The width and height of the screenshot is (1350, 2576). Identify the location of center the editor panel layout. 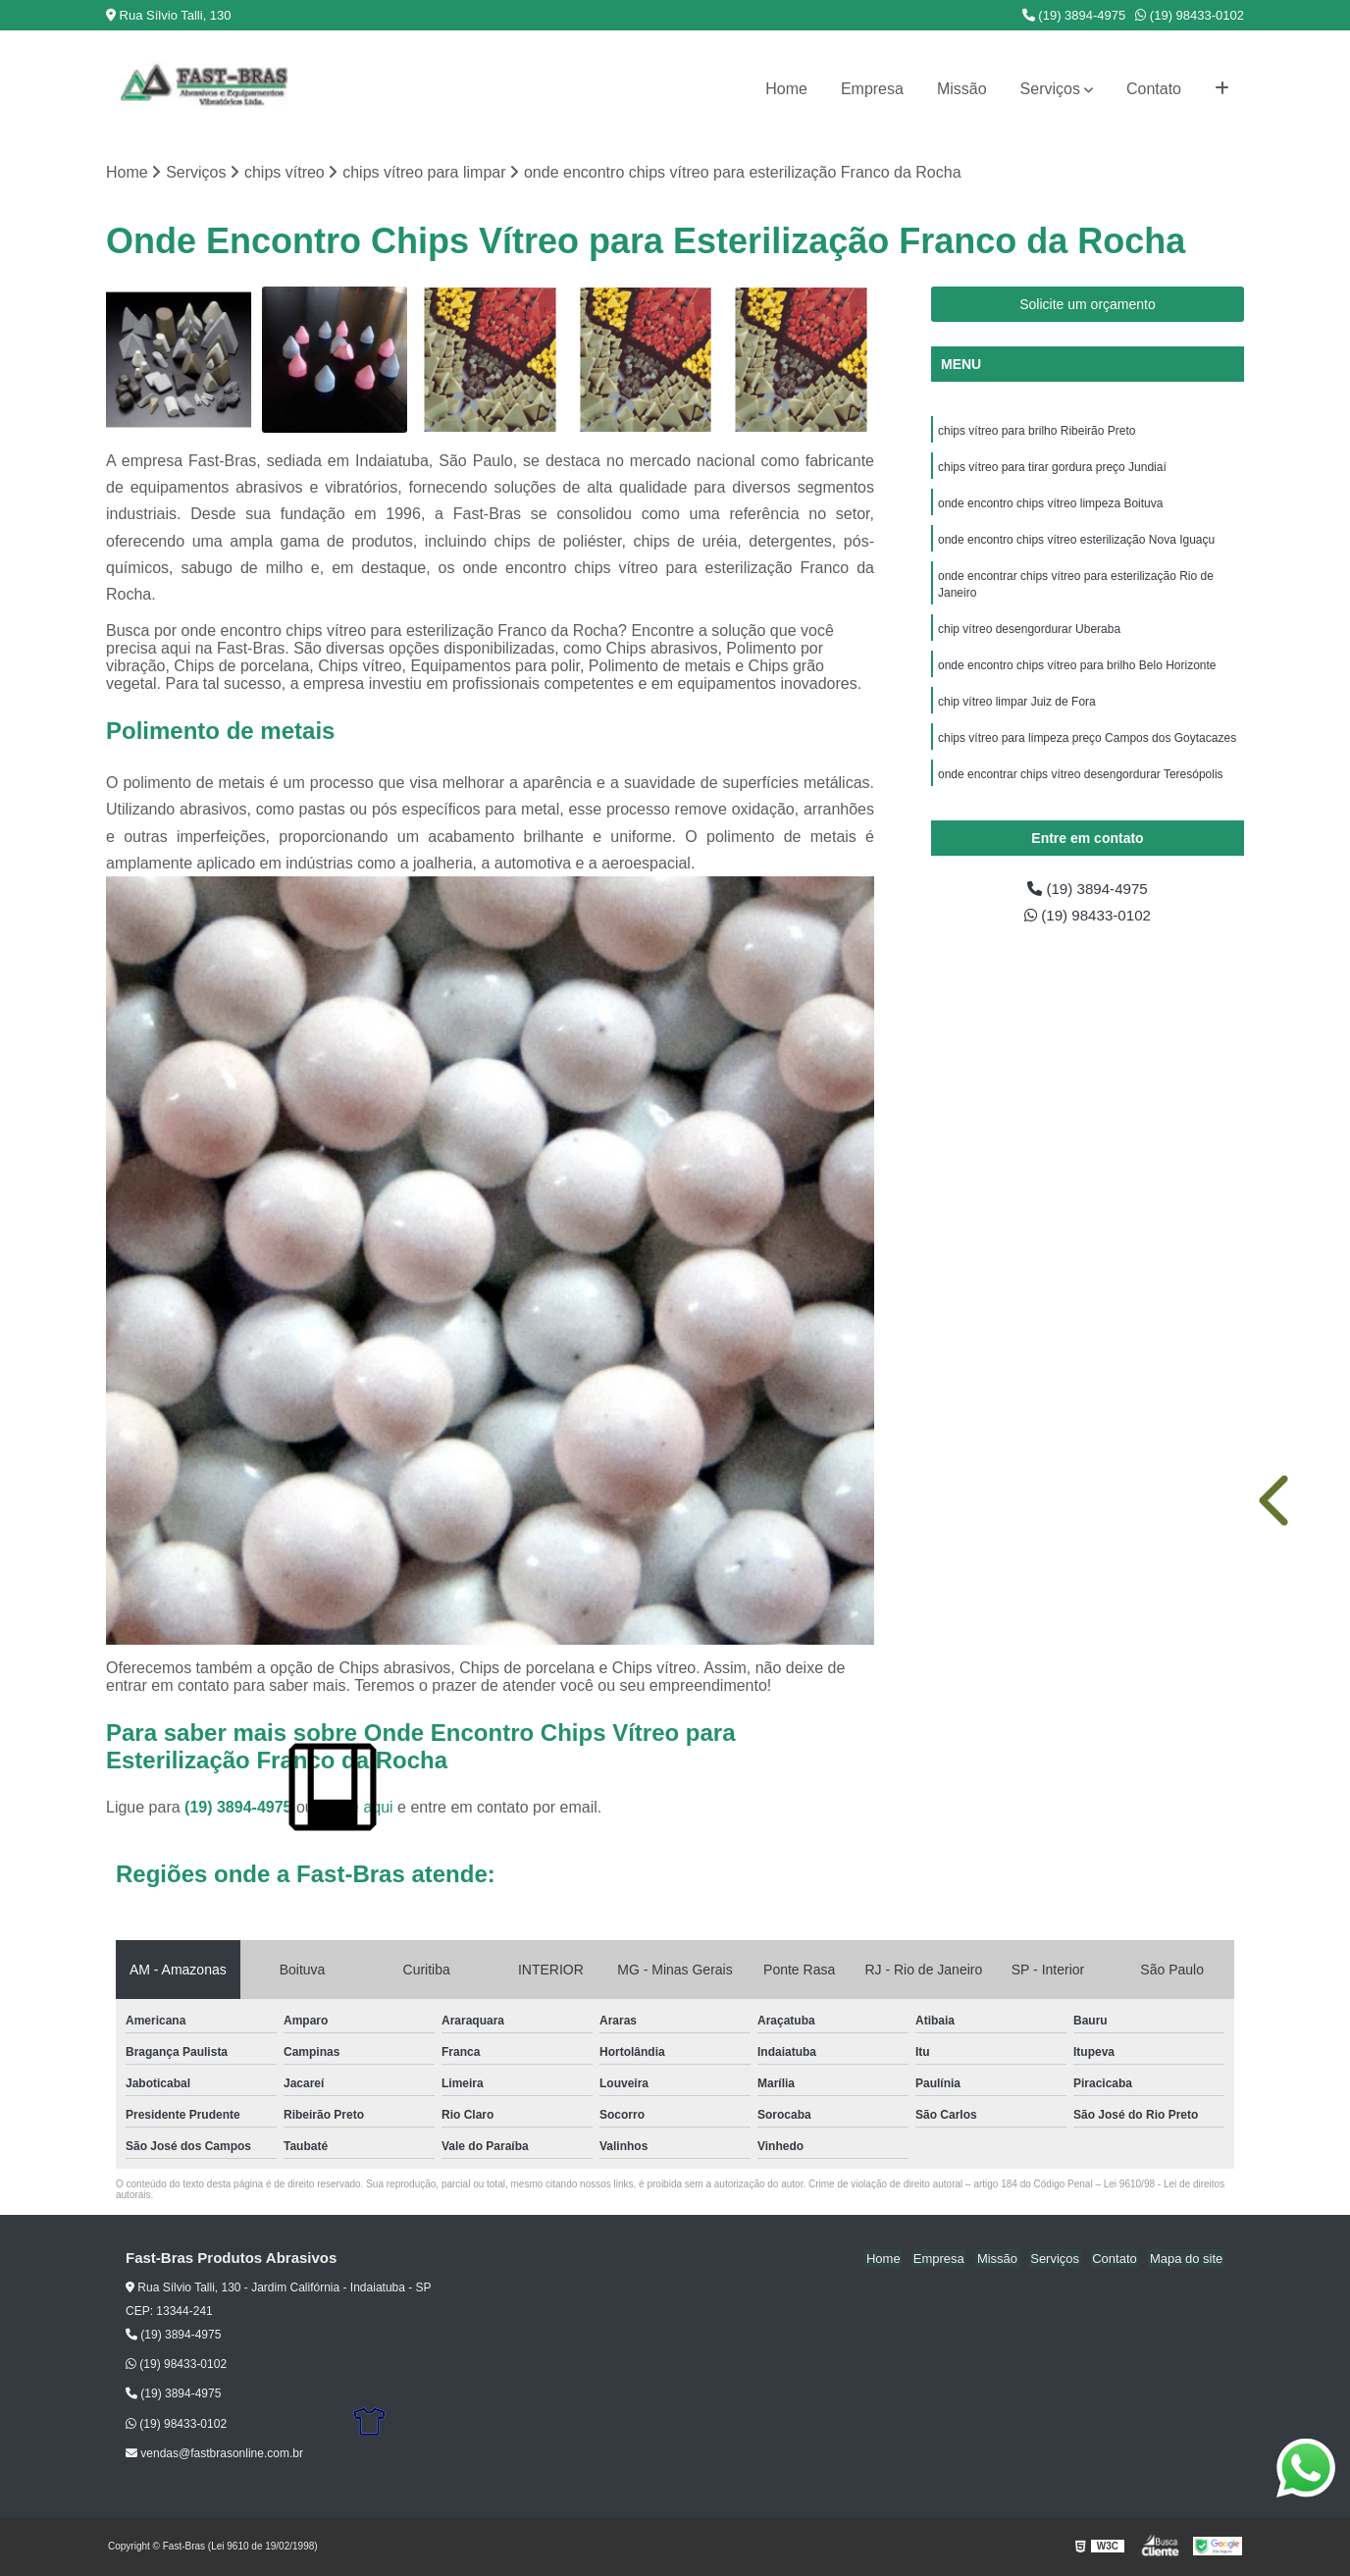
(333, 1787).